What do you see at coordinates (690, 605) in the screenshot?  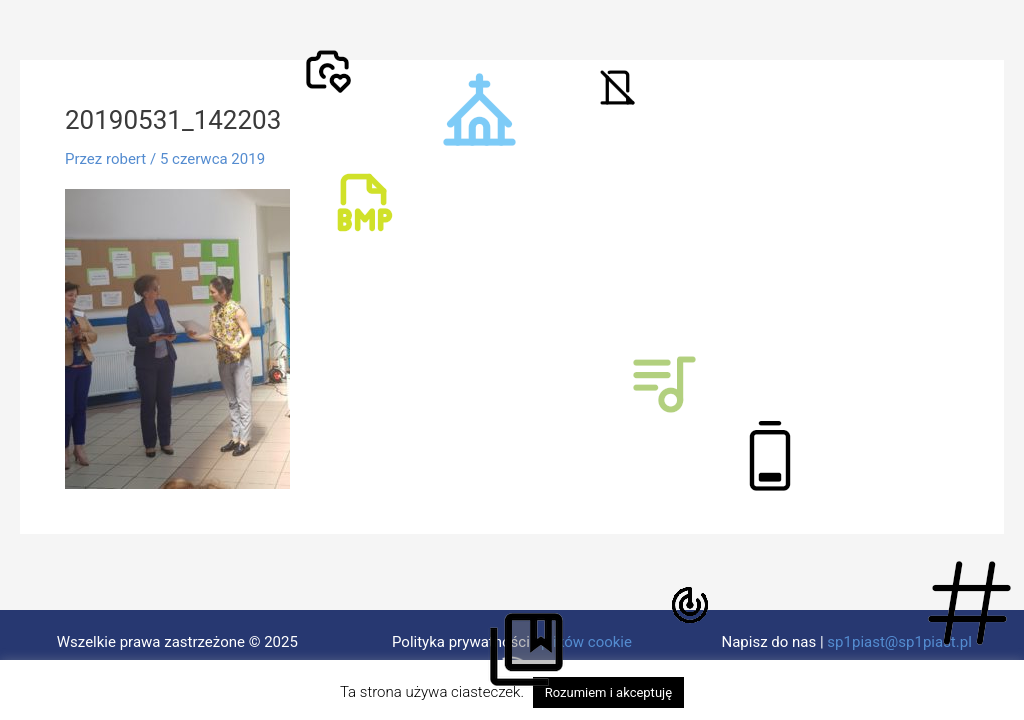 I see `track changes or revisions in a document` at bounding box center [690, 605].